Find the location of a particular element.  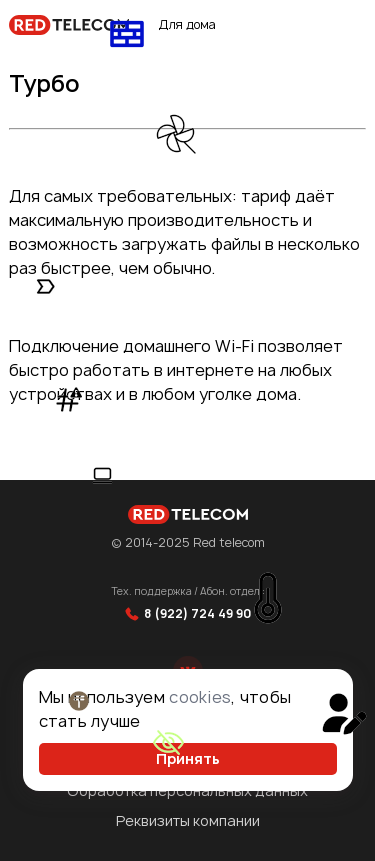

view current temperature is located at coordinates (268, 598).